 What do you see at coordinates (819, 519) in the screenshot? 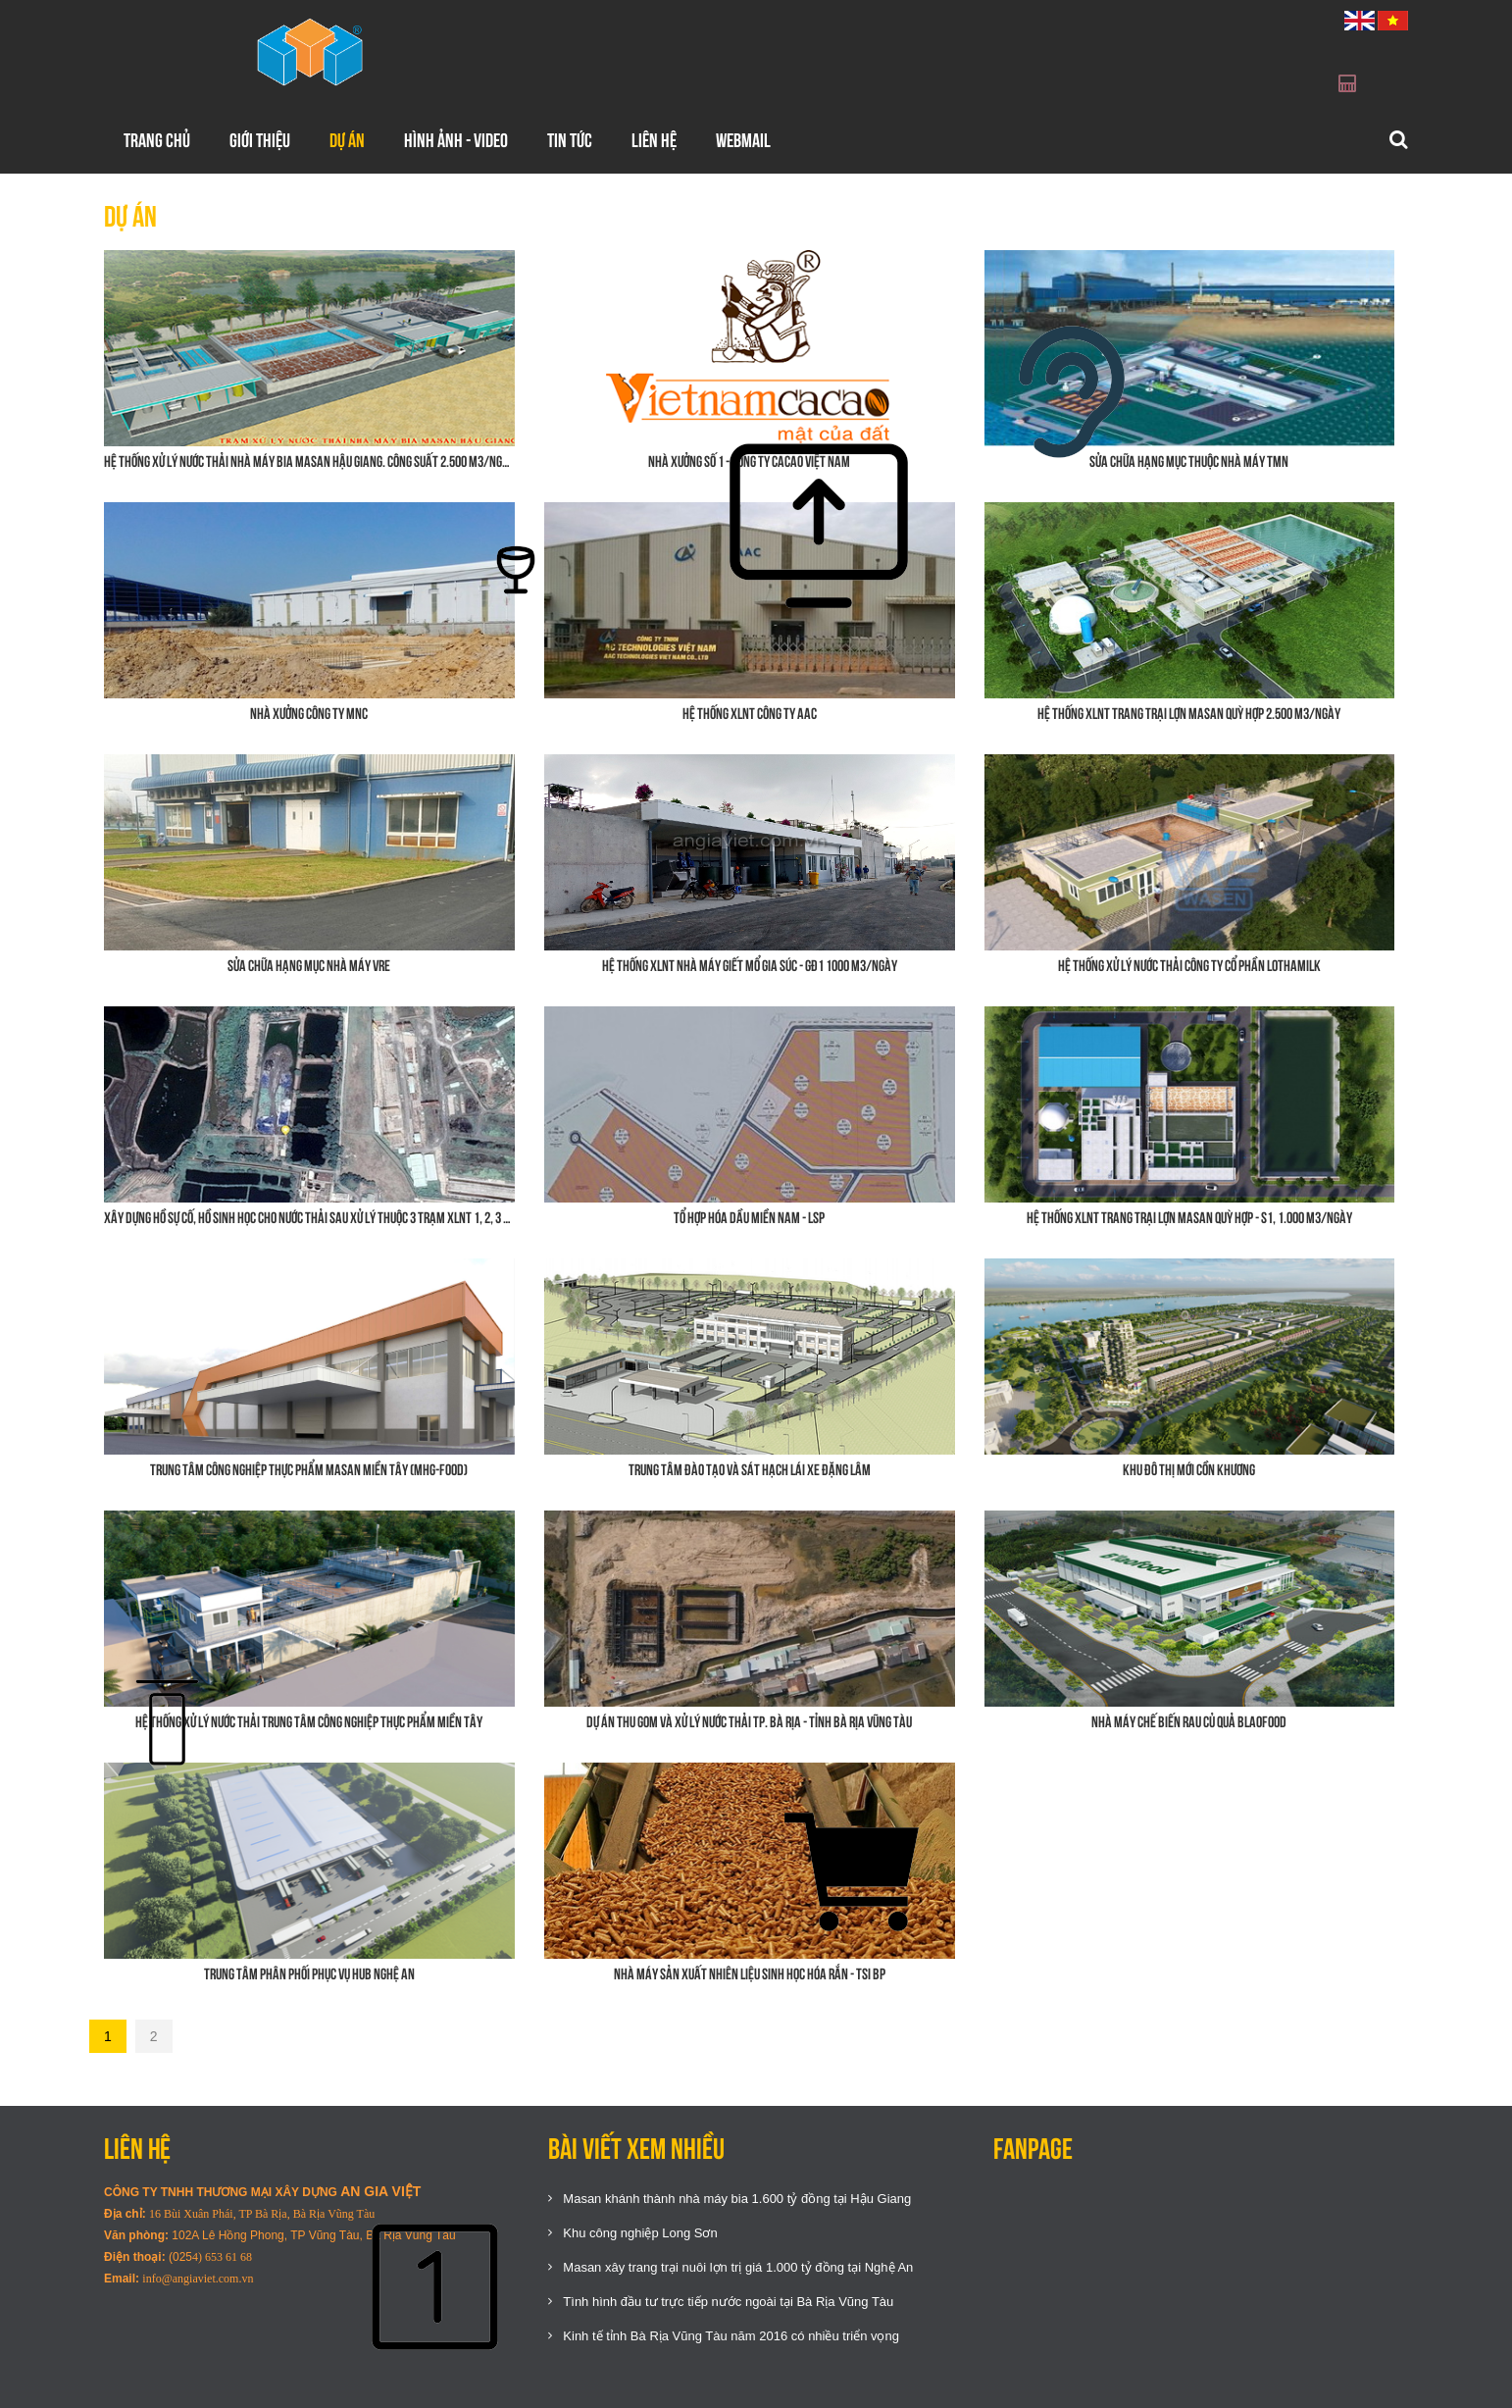
I see `upload file to display or screen` at bounding box center [819, 519].